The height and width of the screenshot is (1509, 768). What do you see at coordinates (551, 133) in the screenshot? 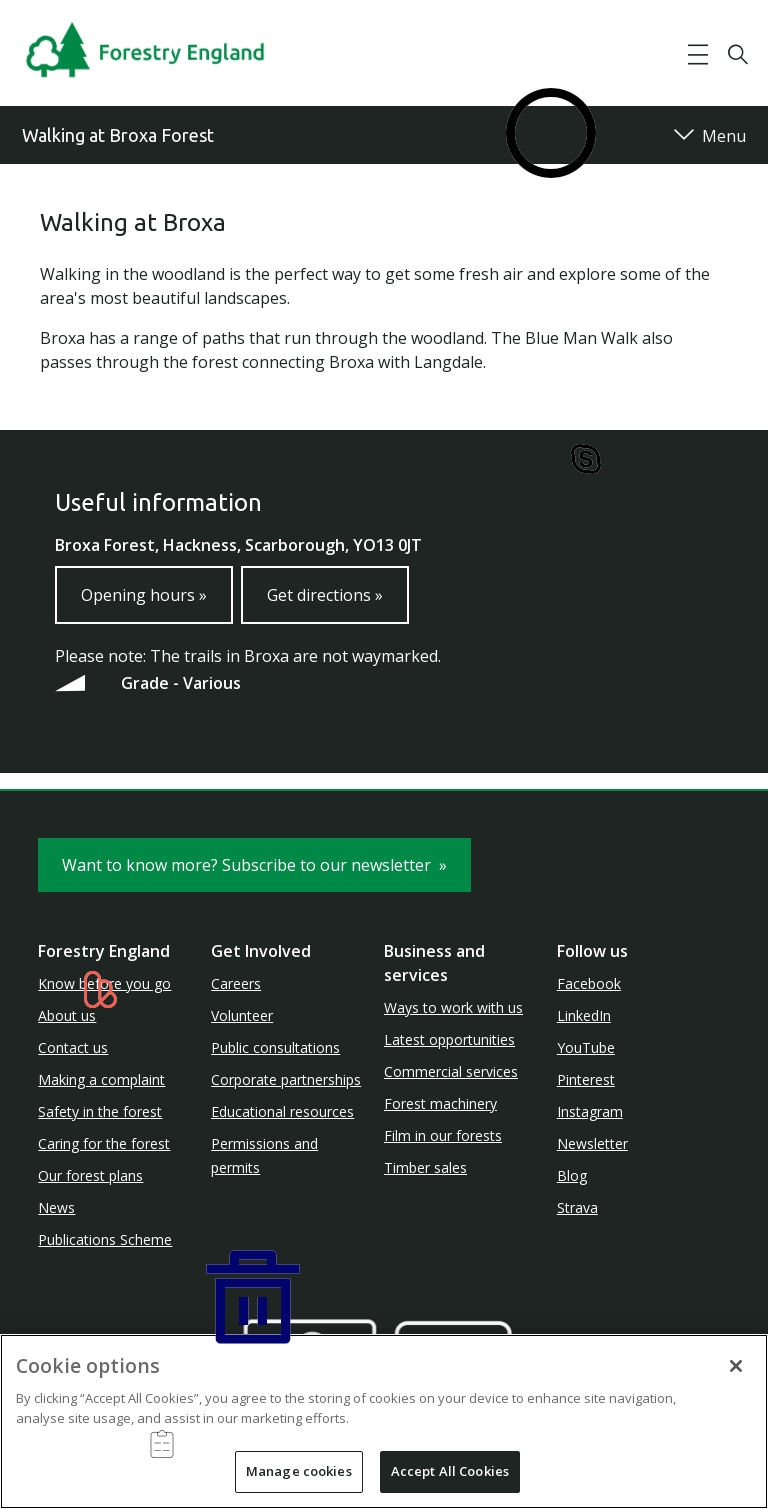
I see `unselected radio button or checkbox option` at bounding box center [551, 133].